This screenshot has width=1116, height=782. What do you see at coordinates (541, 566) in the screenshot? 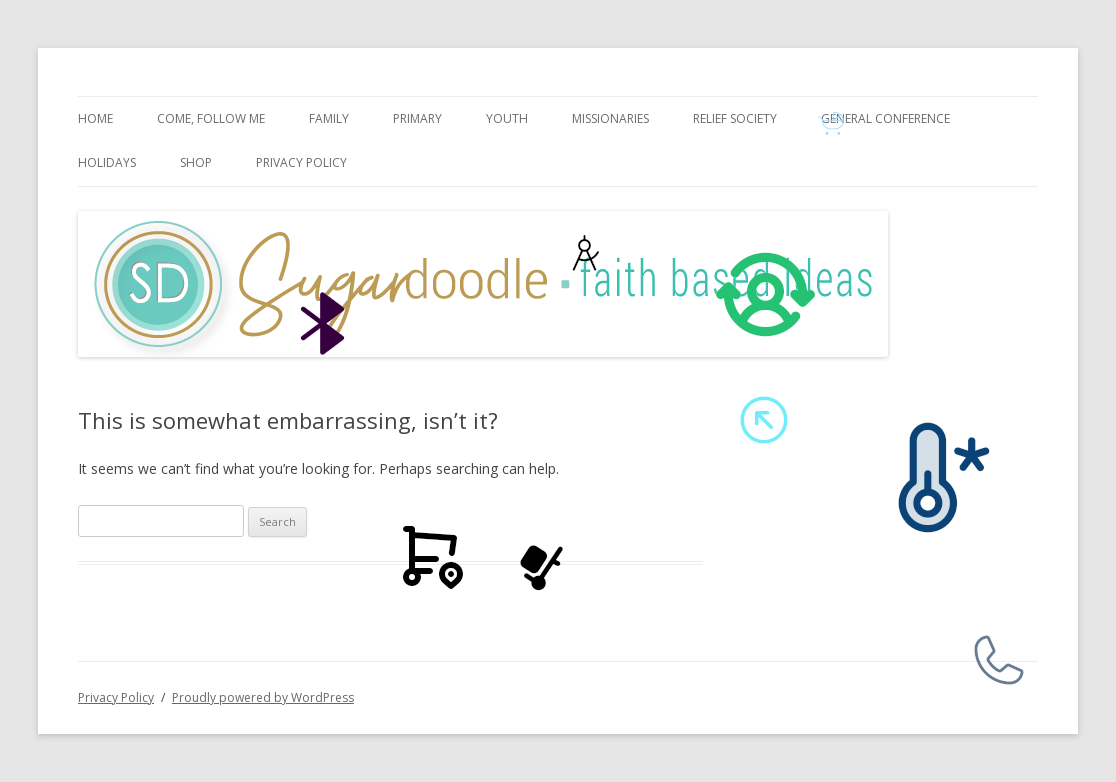
I see `view your shopping cart` at bounding box center [541, 566].